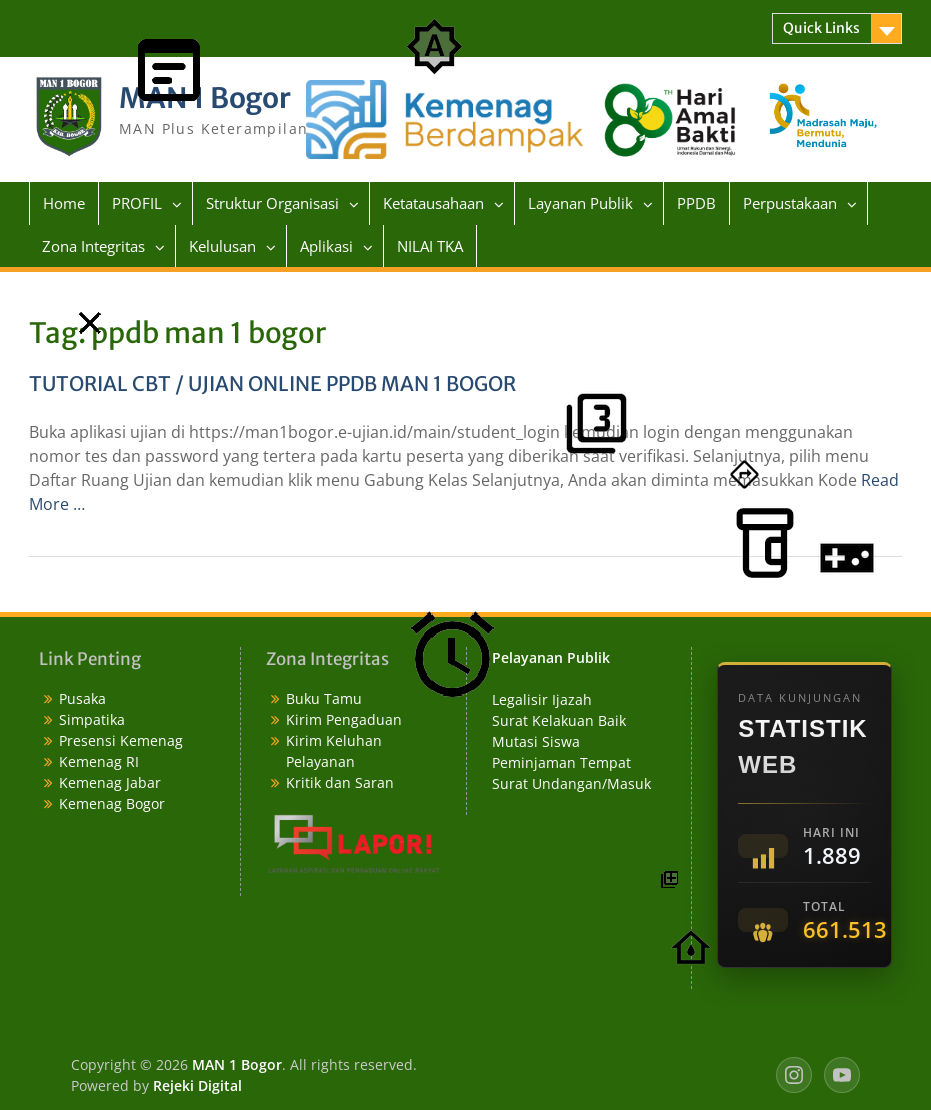  Describe the element at coordinates (434, 46) in the screenshot. I see `enable automatic brightness adjustment` at that location.